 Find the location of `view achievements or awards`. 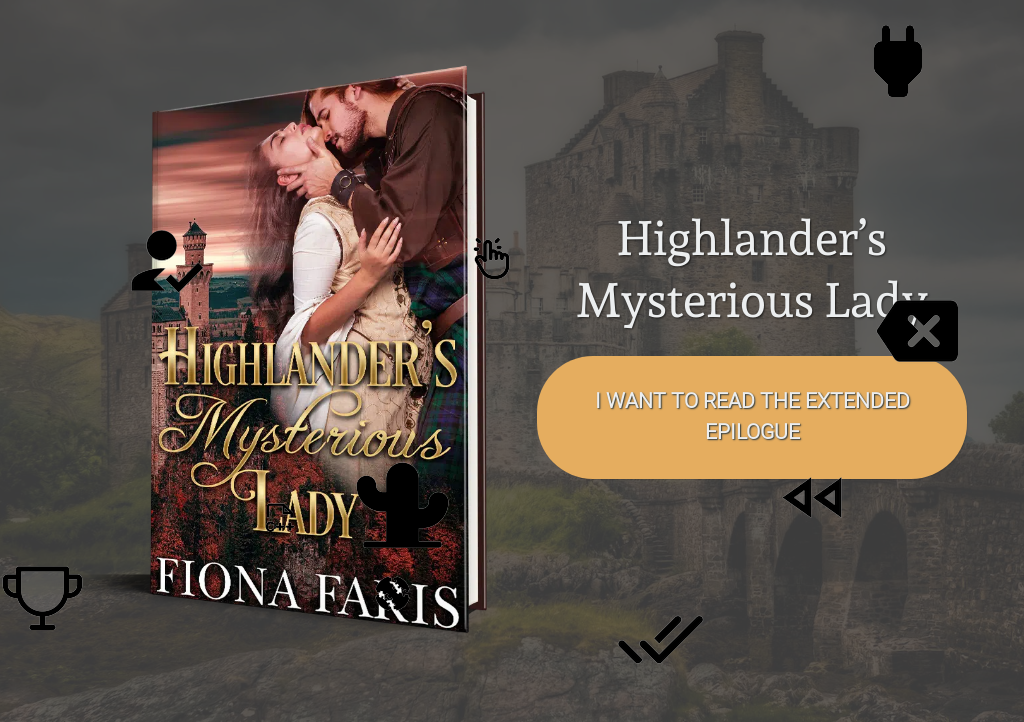

view achievements or awards is located at coordinates (42, 595).